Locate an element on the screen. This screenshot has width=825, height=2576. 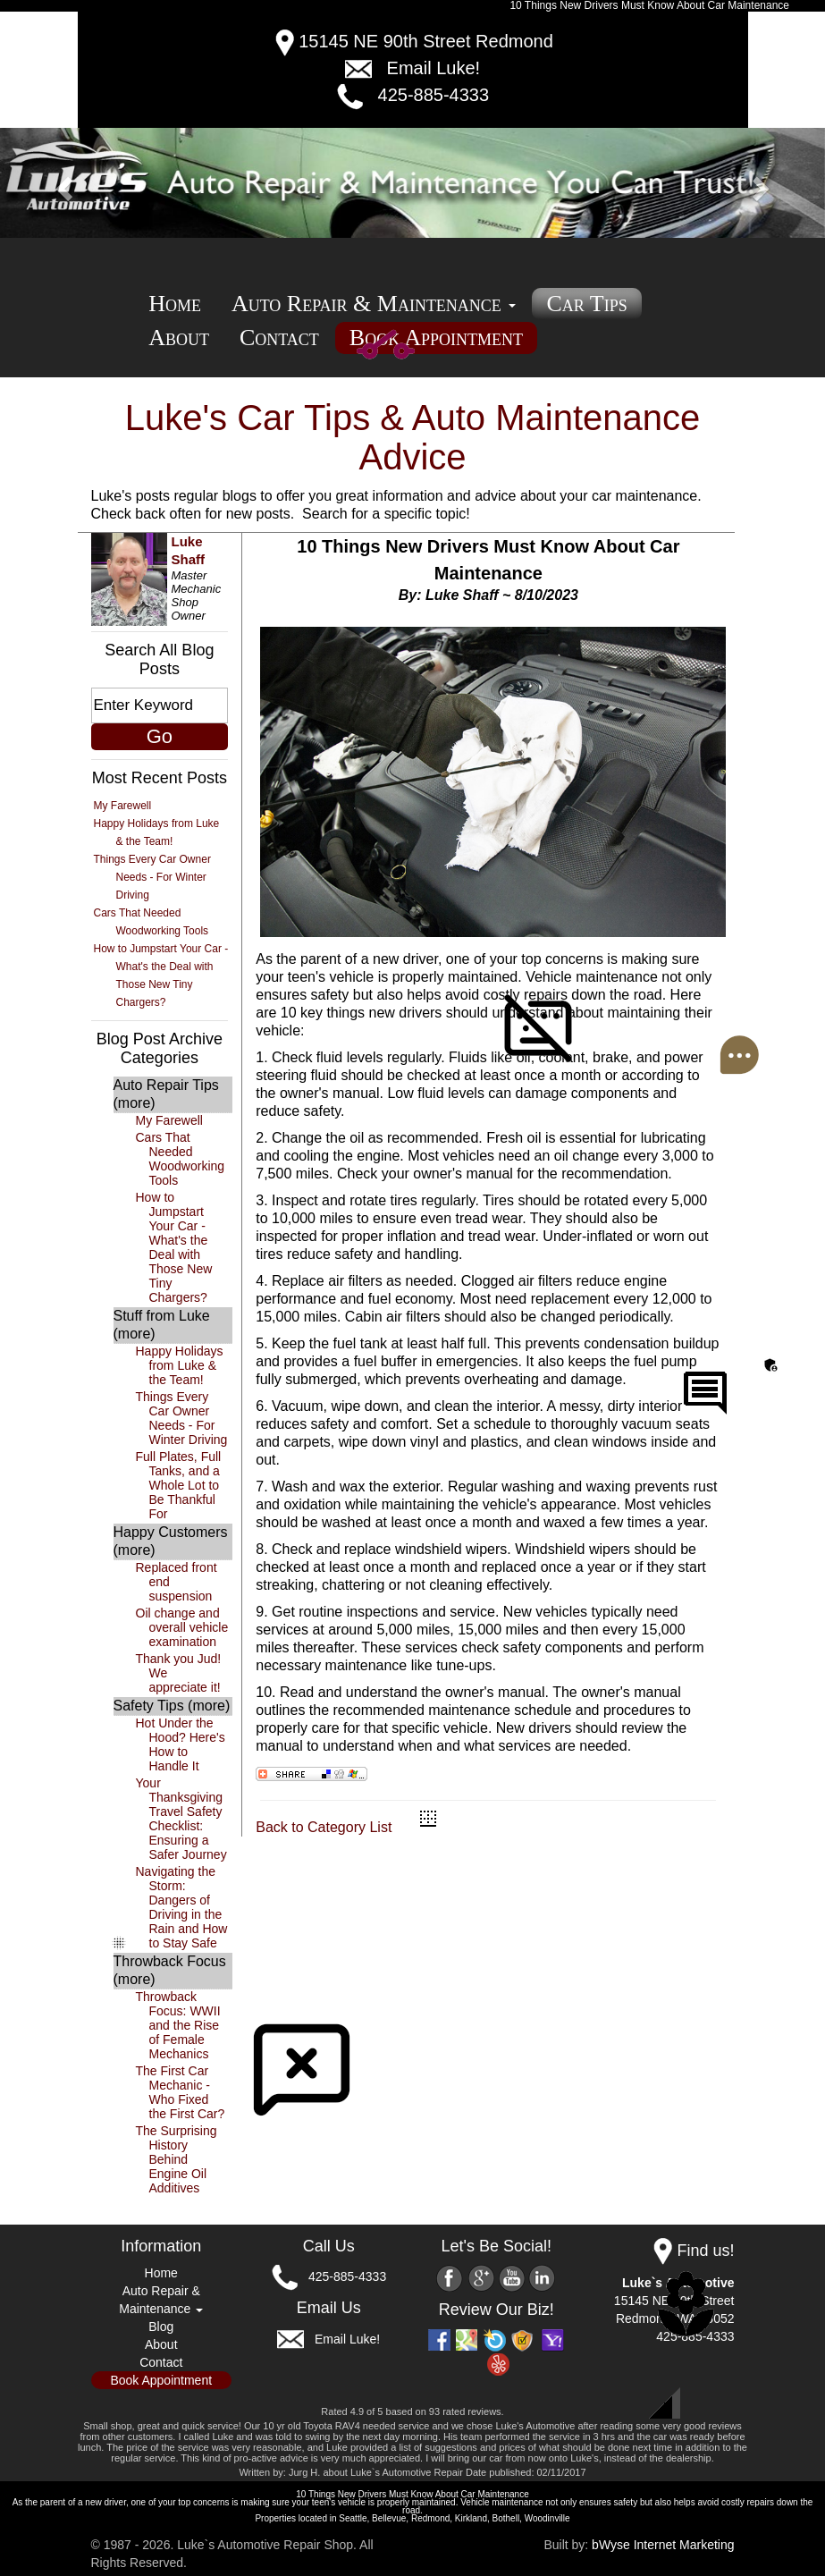
access admin or security settings is located at coordinates (770, 1364).